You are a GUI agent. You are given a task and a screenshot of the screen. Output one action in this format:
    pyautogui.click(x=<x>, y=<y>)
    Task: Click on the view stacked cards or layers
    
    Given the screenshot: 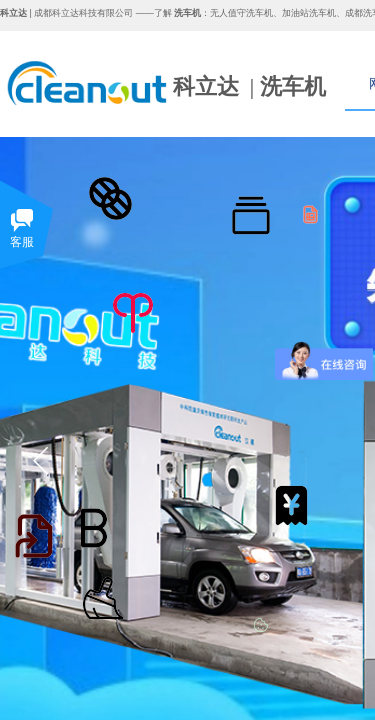 What is the action you would take?
    pyautogui.click(x=251, y=217)
    